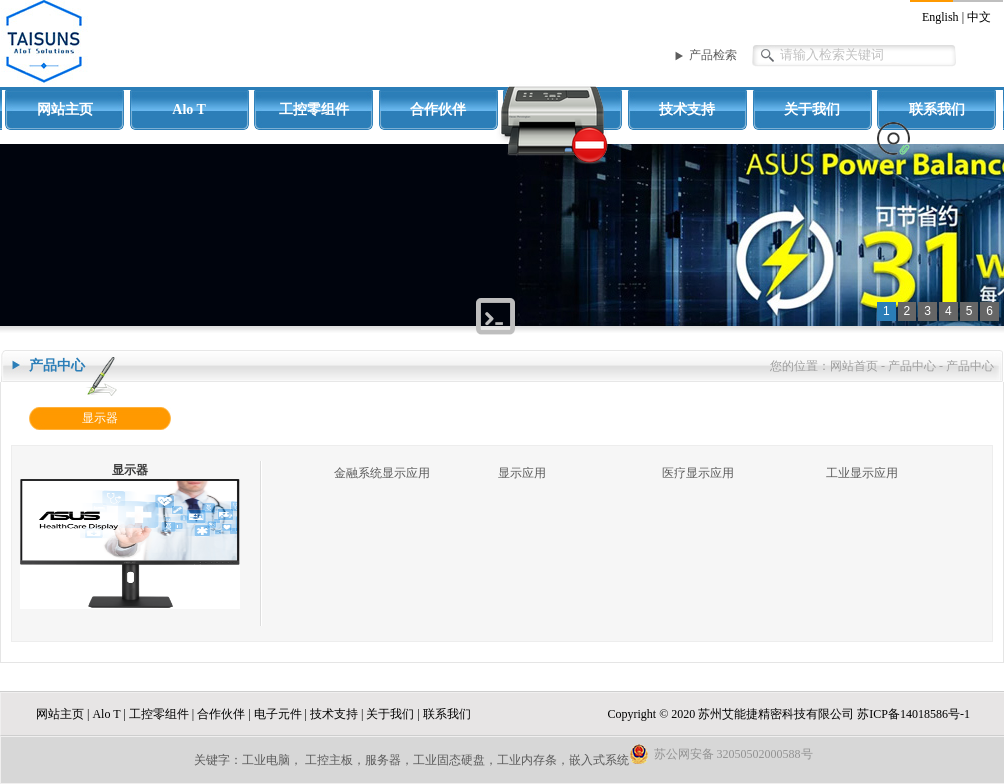  What do you see at coordinates (893, 138) in the screenshot?
I see `attach data from optical disc` at bounding box center [893, 138].